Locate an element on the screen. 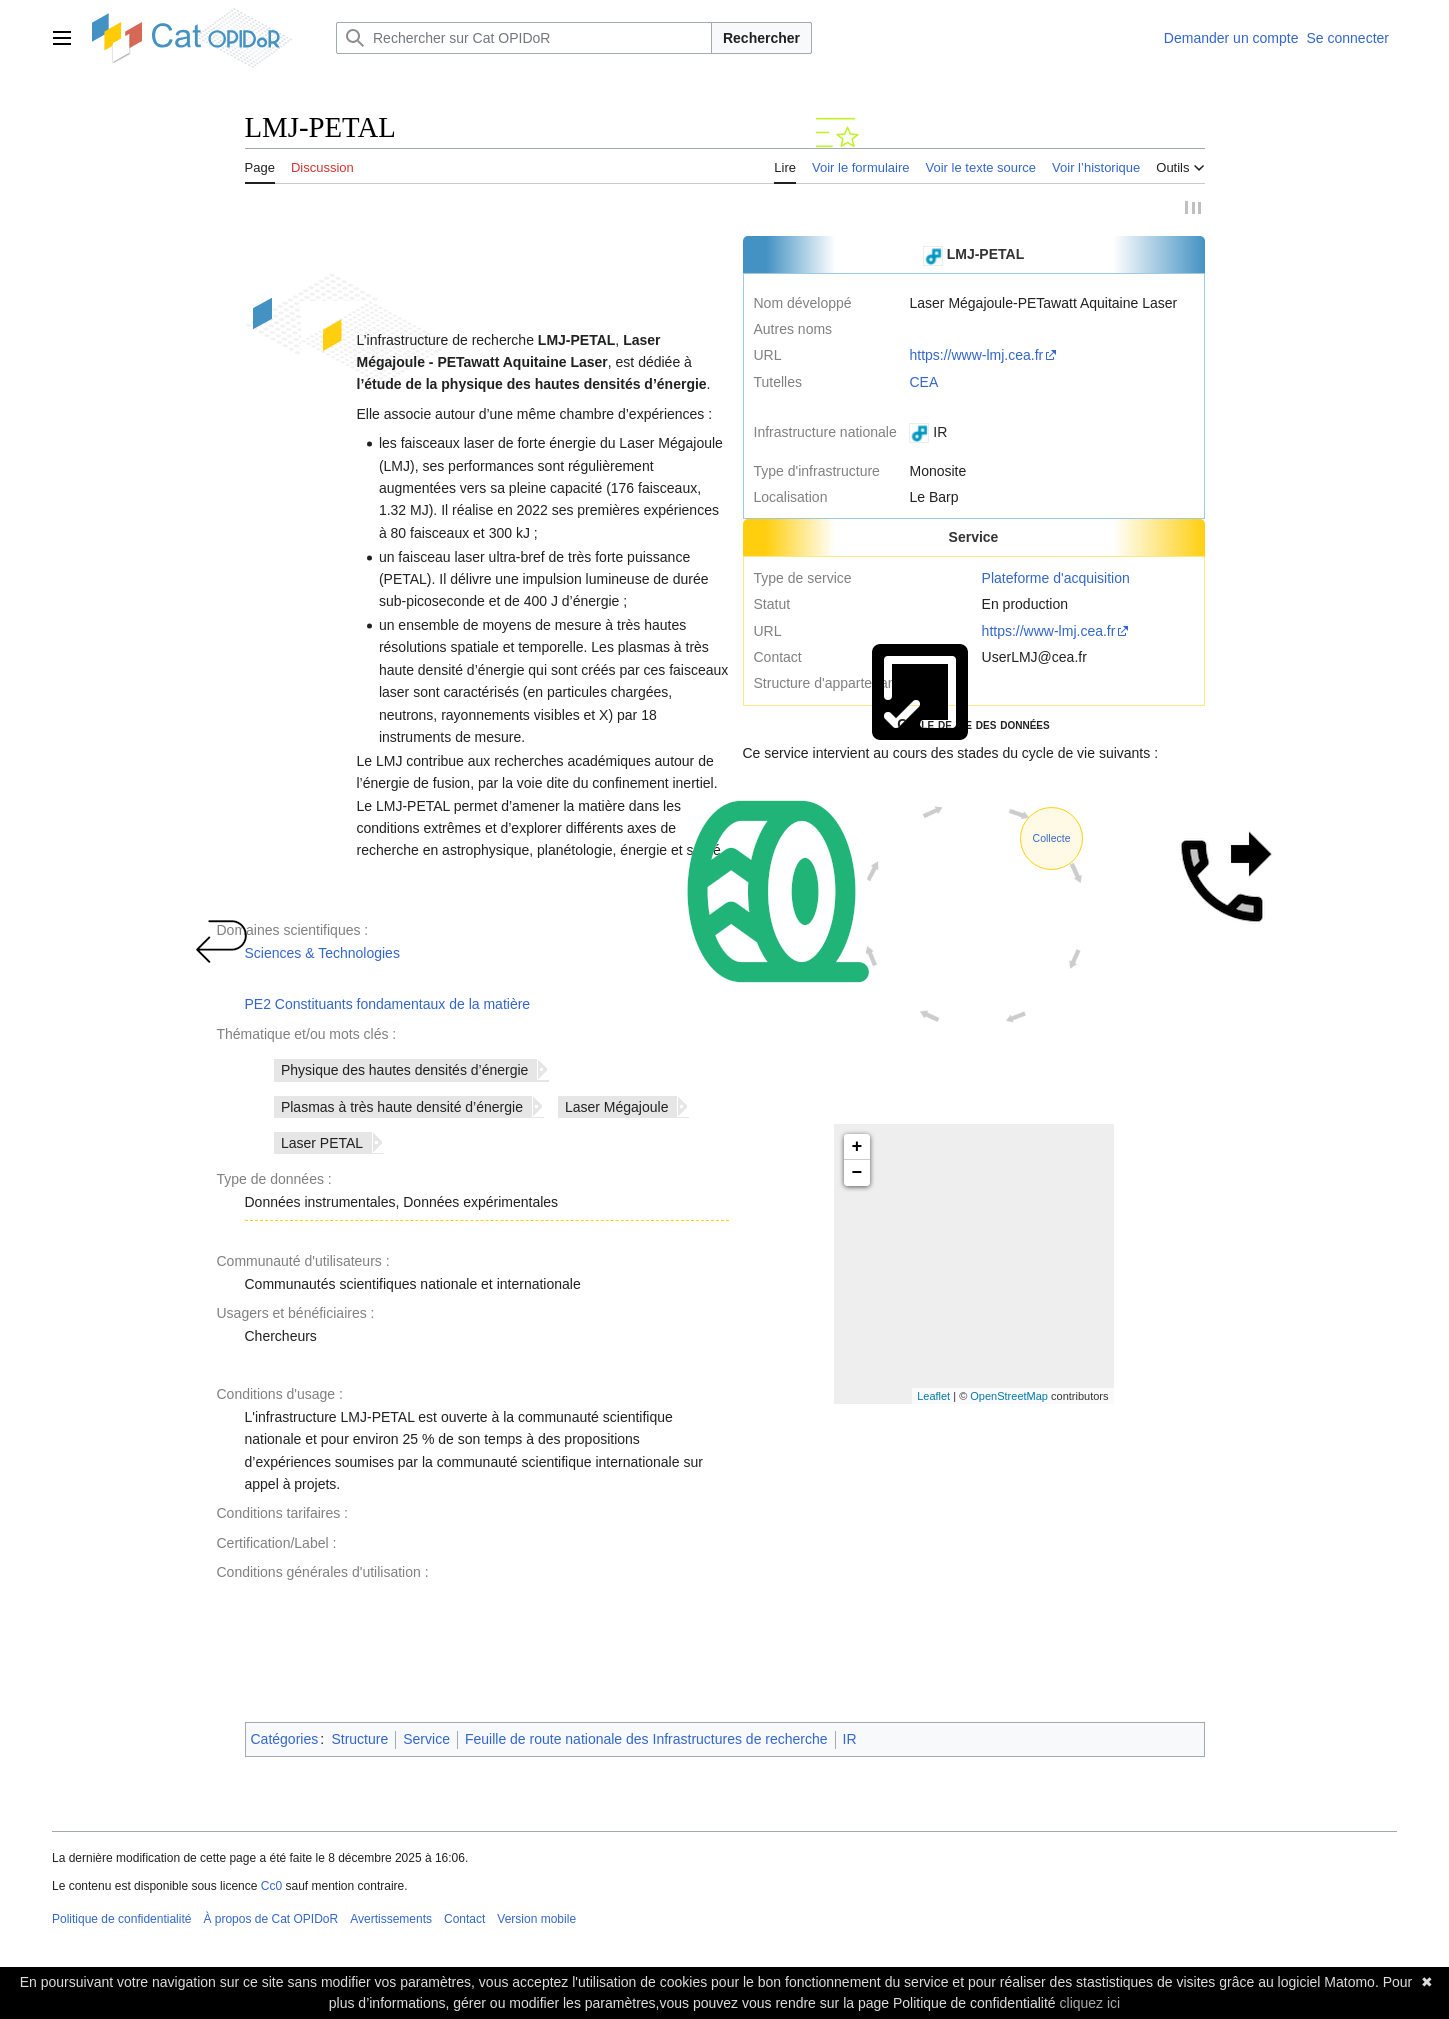 The height and width of the screenshot is (2019, 1449). view your favorites list is located at coordinates (835, 132).